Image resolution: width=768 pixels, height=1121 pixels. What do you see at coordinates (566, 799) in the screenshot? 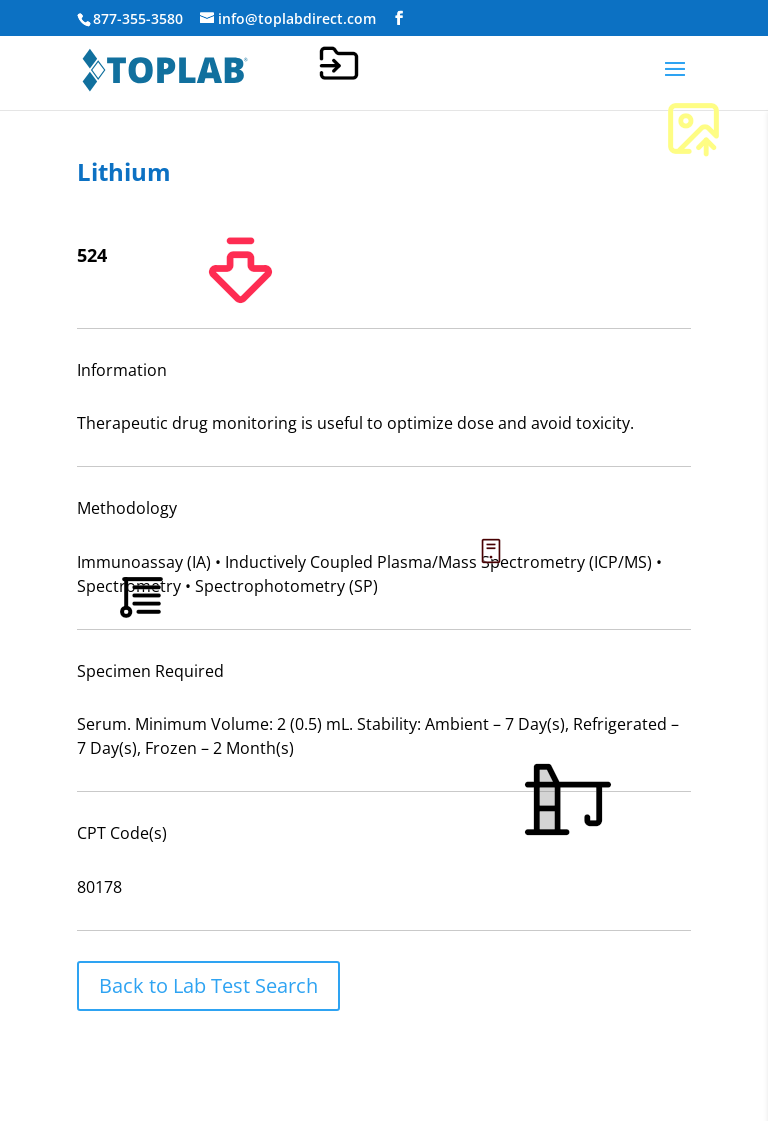
I see `construction or building in progress` at bounding box center [566, 799].